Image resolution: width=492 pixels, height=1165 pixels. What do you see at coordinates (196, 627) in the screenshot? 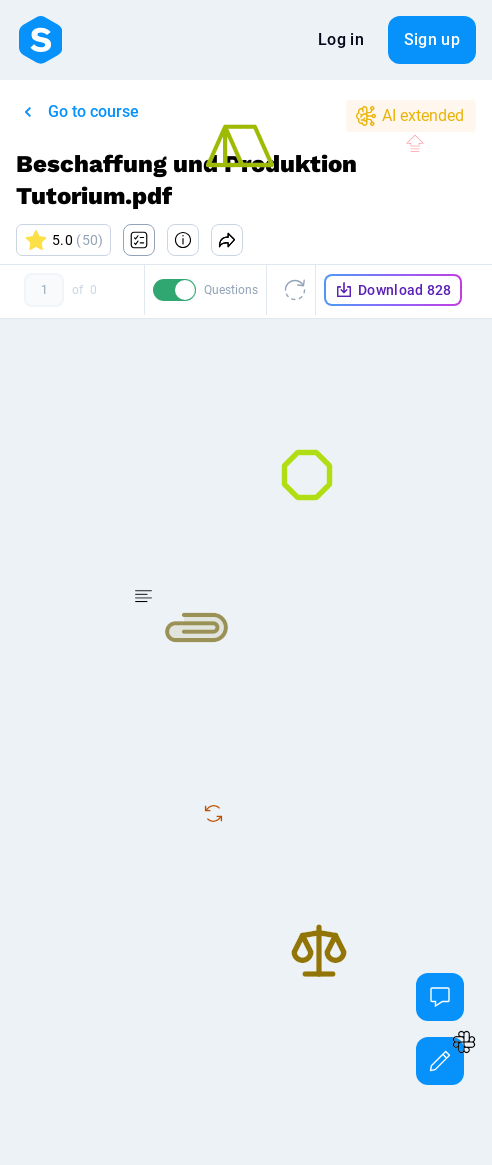
I see `attach a file to your message` at bounding box center [196, 627].